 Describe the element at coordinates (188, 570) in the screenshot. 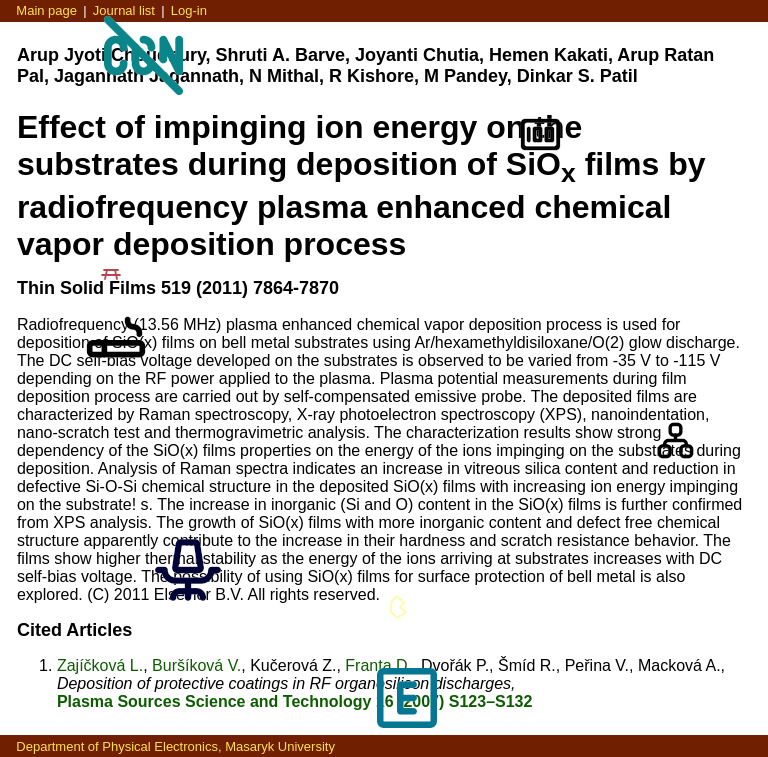

I see `access workspace or office settings` at that location.